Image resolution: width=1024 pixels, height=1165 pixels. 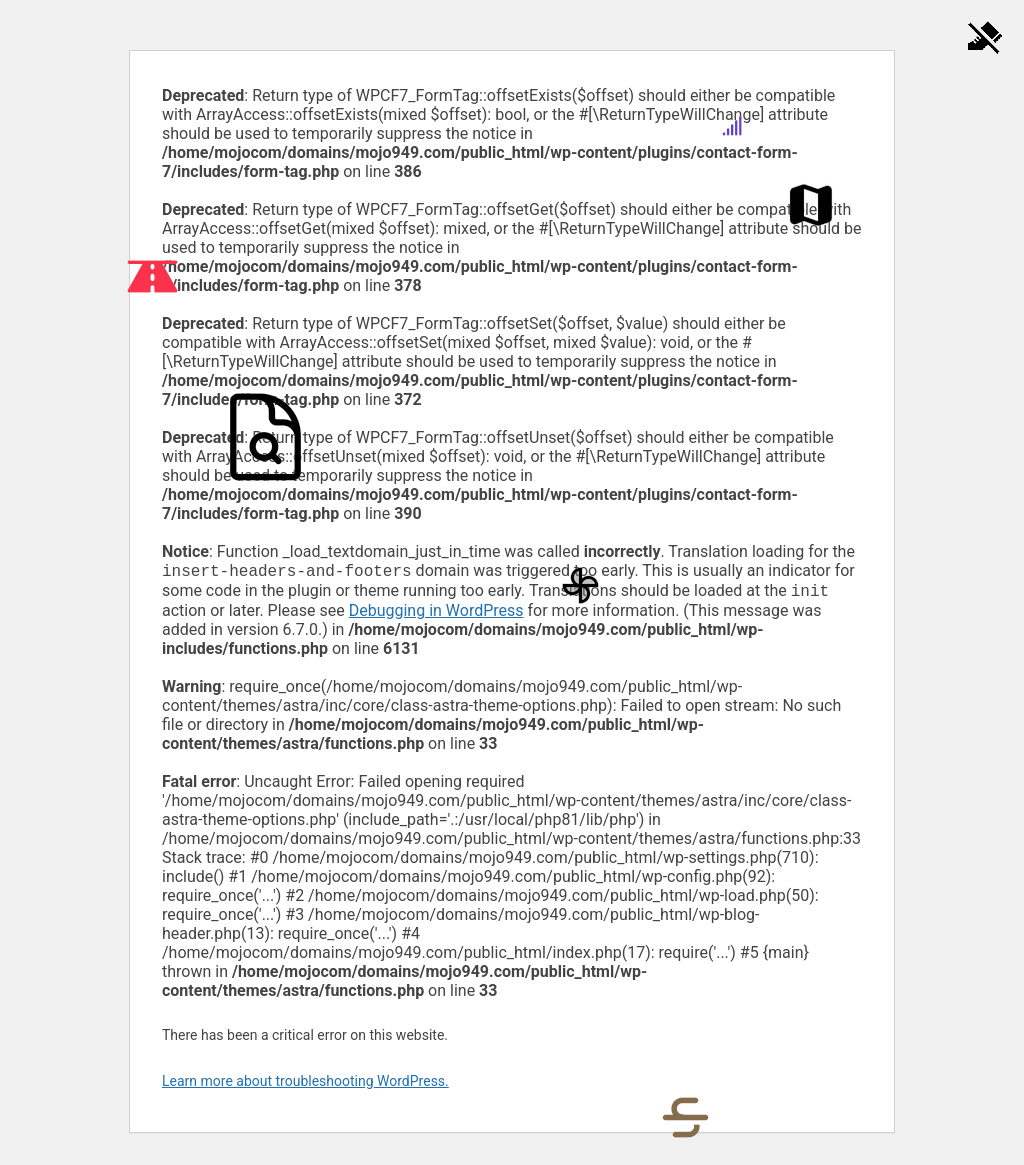 What do you see at coordinates (733, 127) in the screenshot?
I see `indicates full cellular signal strength` at bounding box center [733, 127].